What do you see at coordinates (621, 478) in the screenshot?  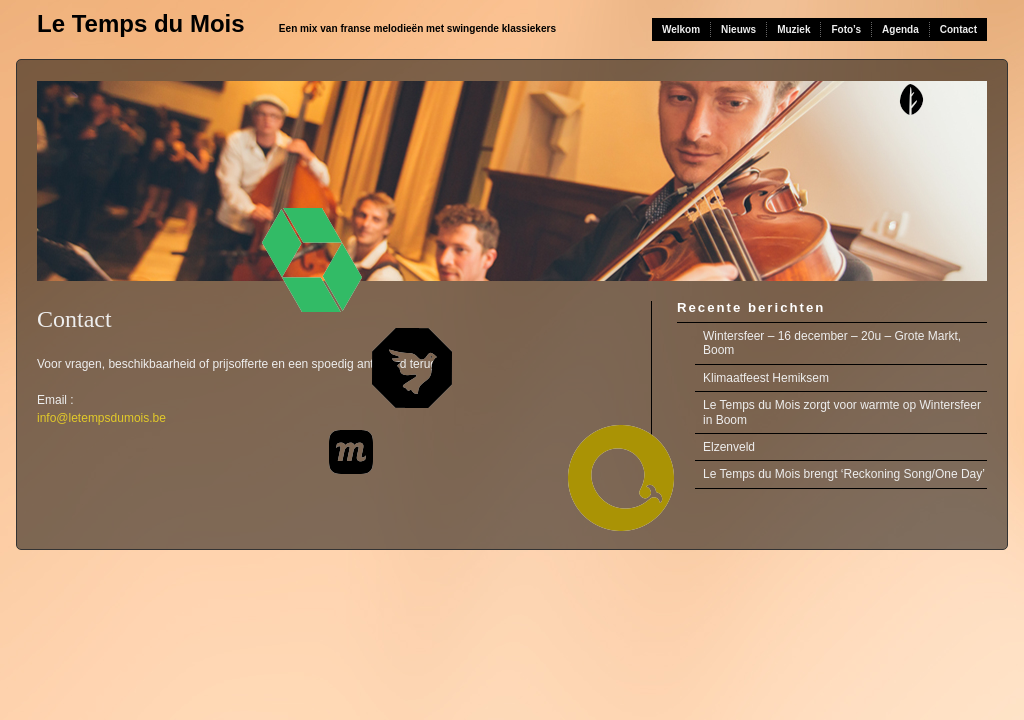 I see `Apache ECharts logo` at bounding box center [621, 478].